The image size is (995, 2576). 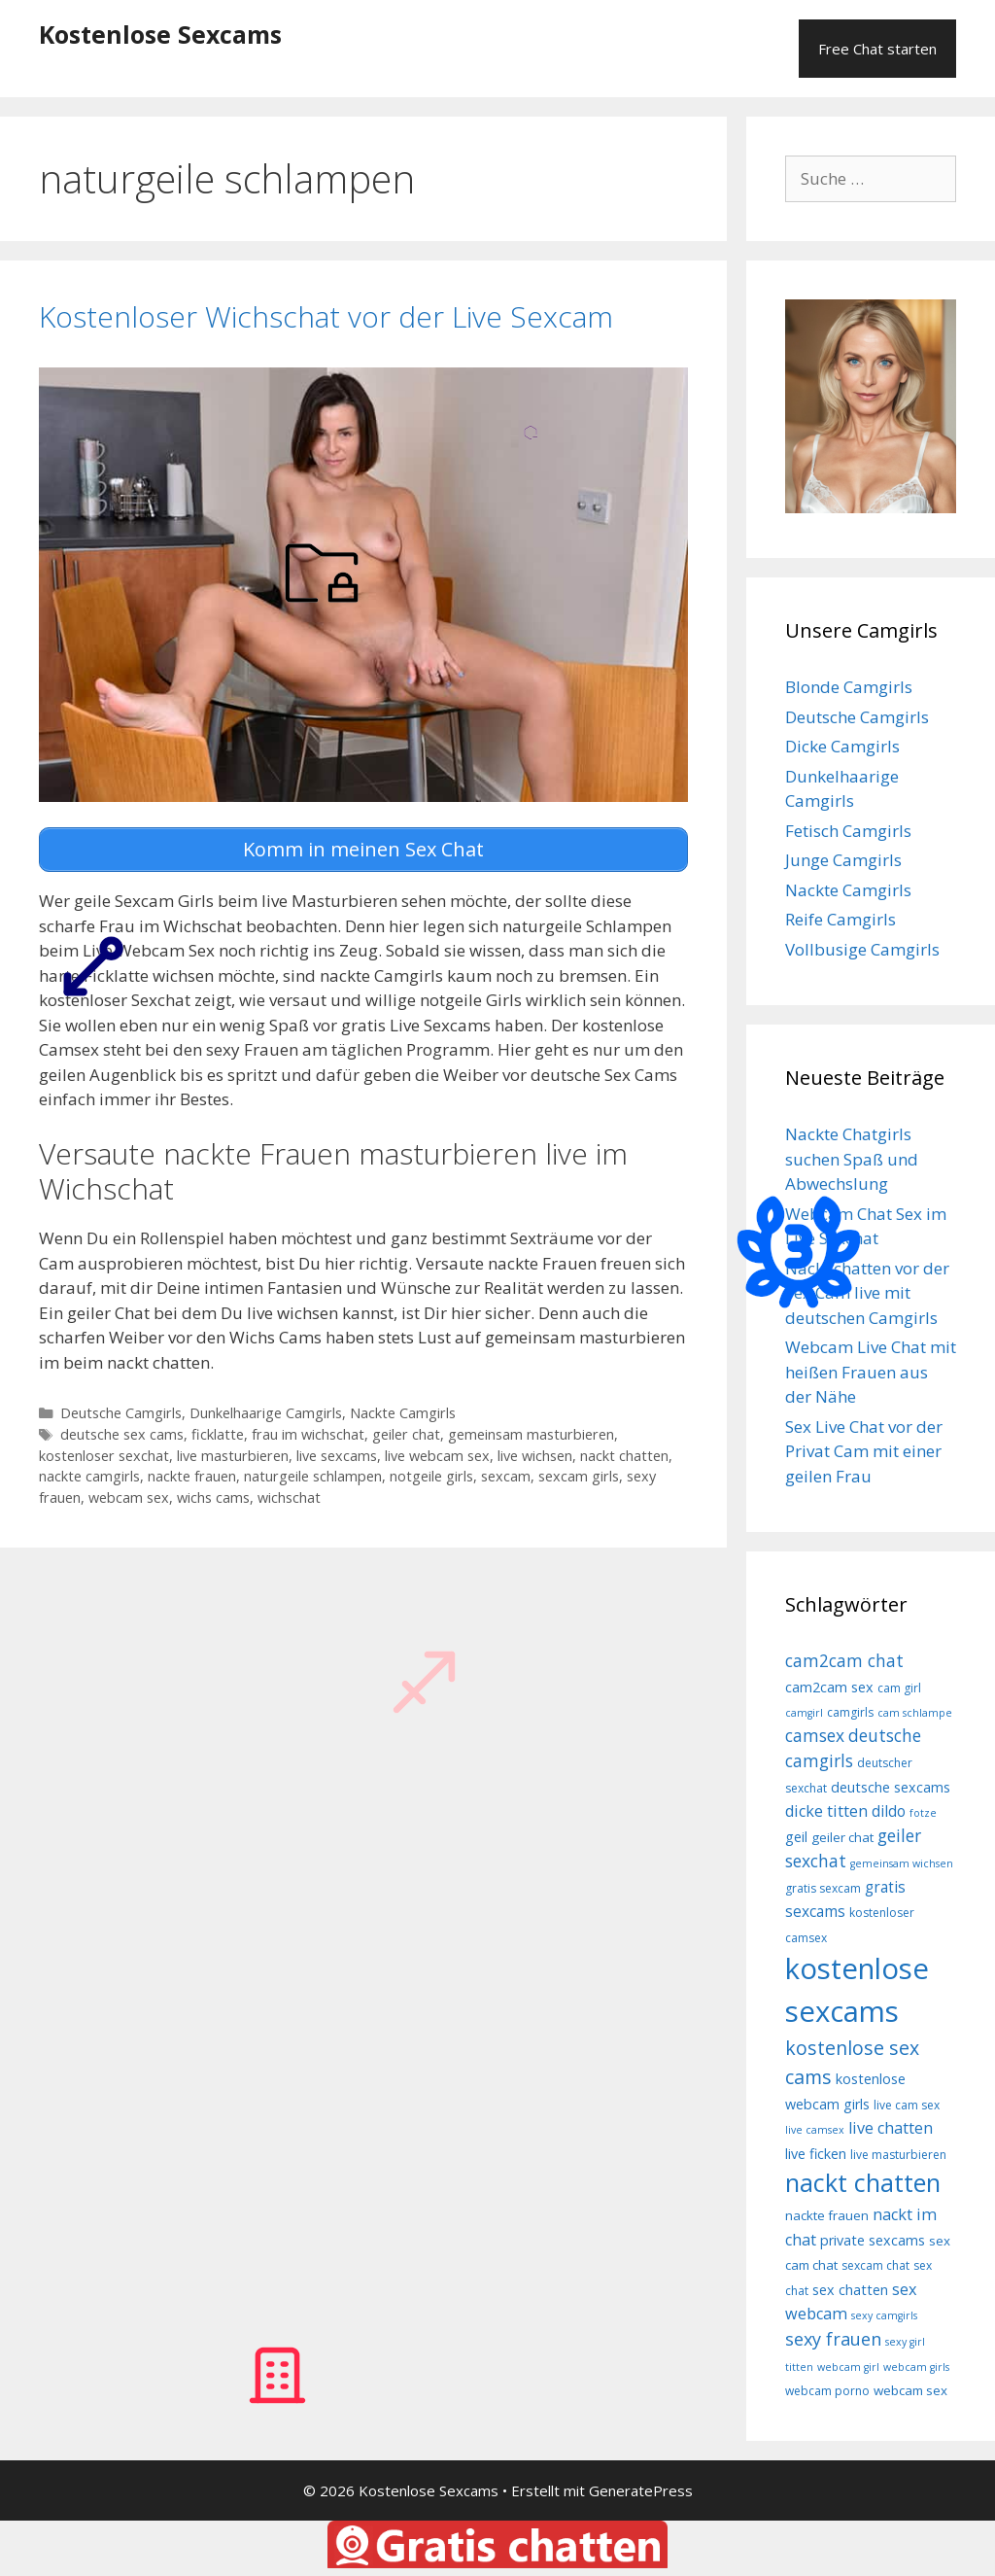 What do you see at coordinates (91, 968) in the screenshot?
I see `move or navigate to the lower-left` at bounding box center [91, 968].